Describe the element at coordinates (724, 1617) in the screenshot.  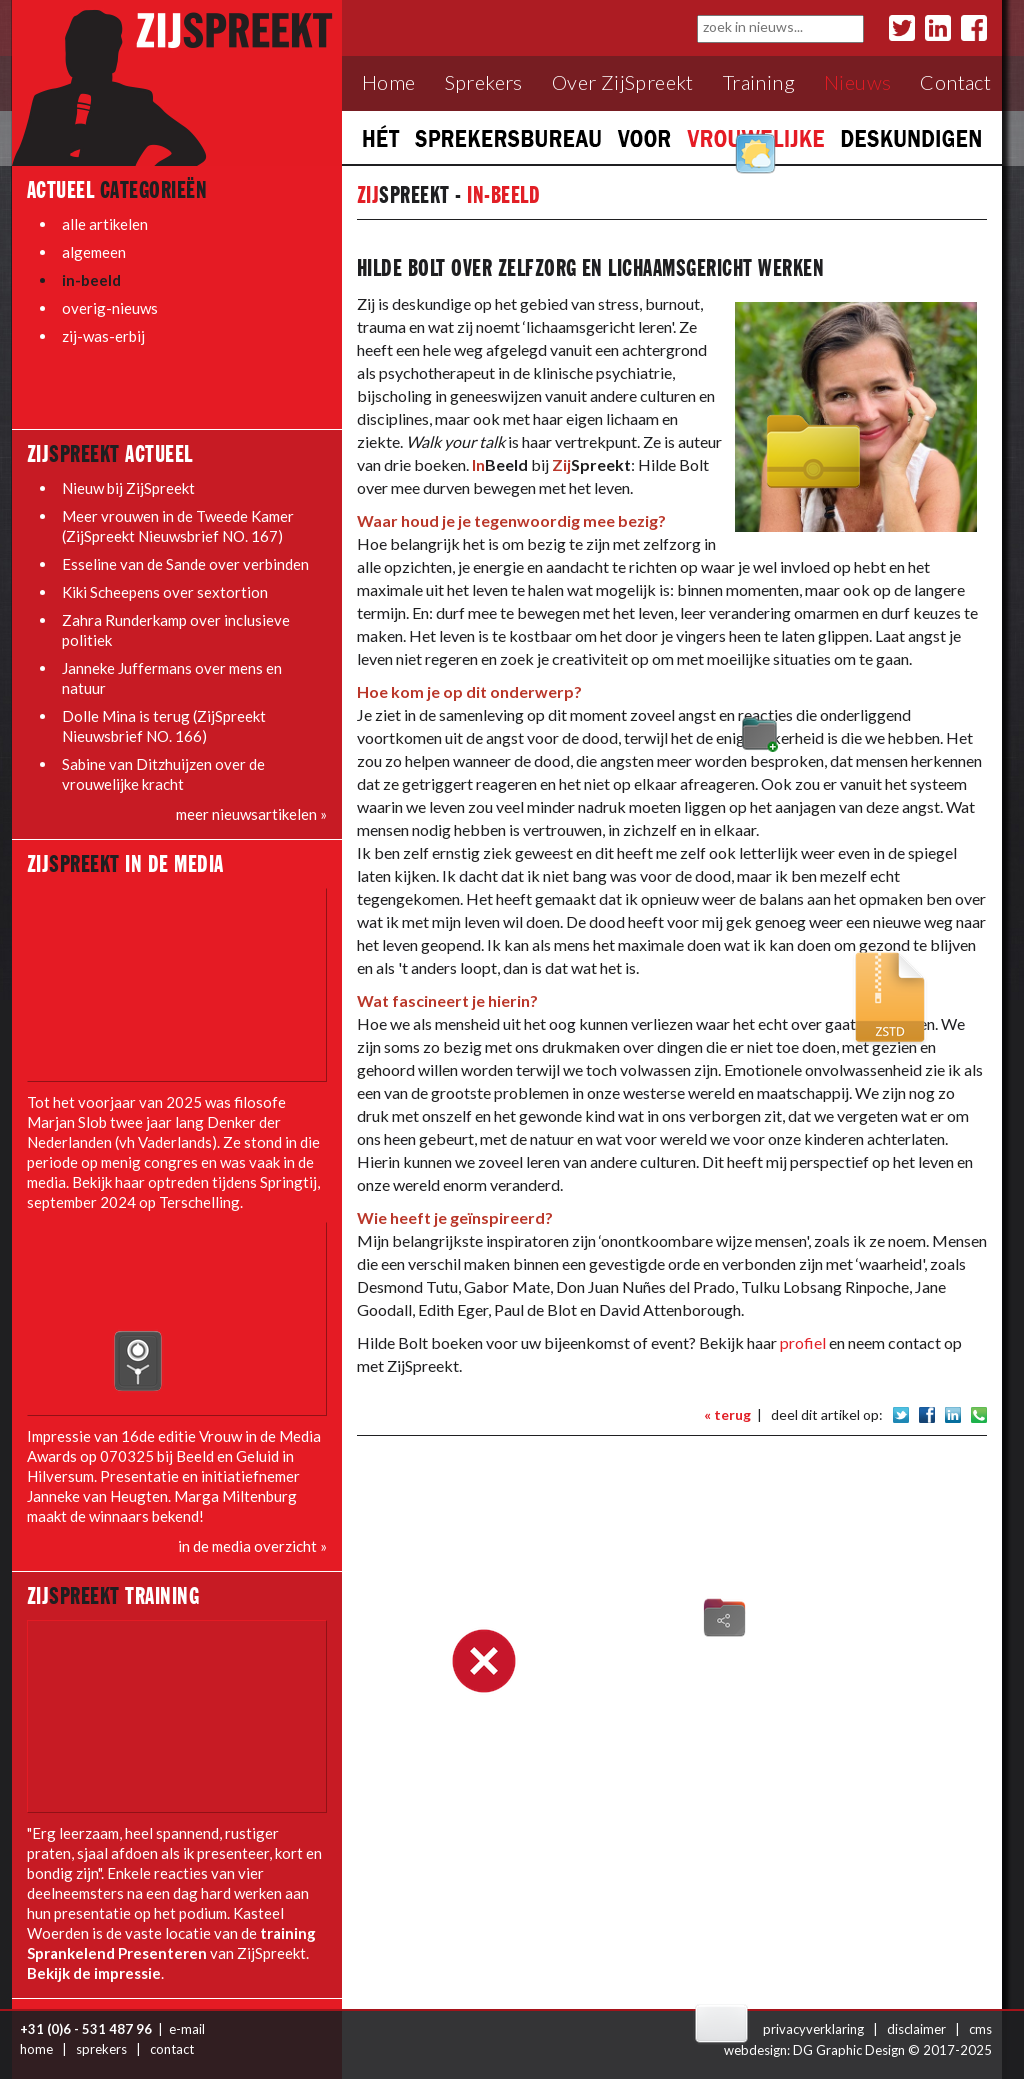
I see `open your public shared folder` at that location.